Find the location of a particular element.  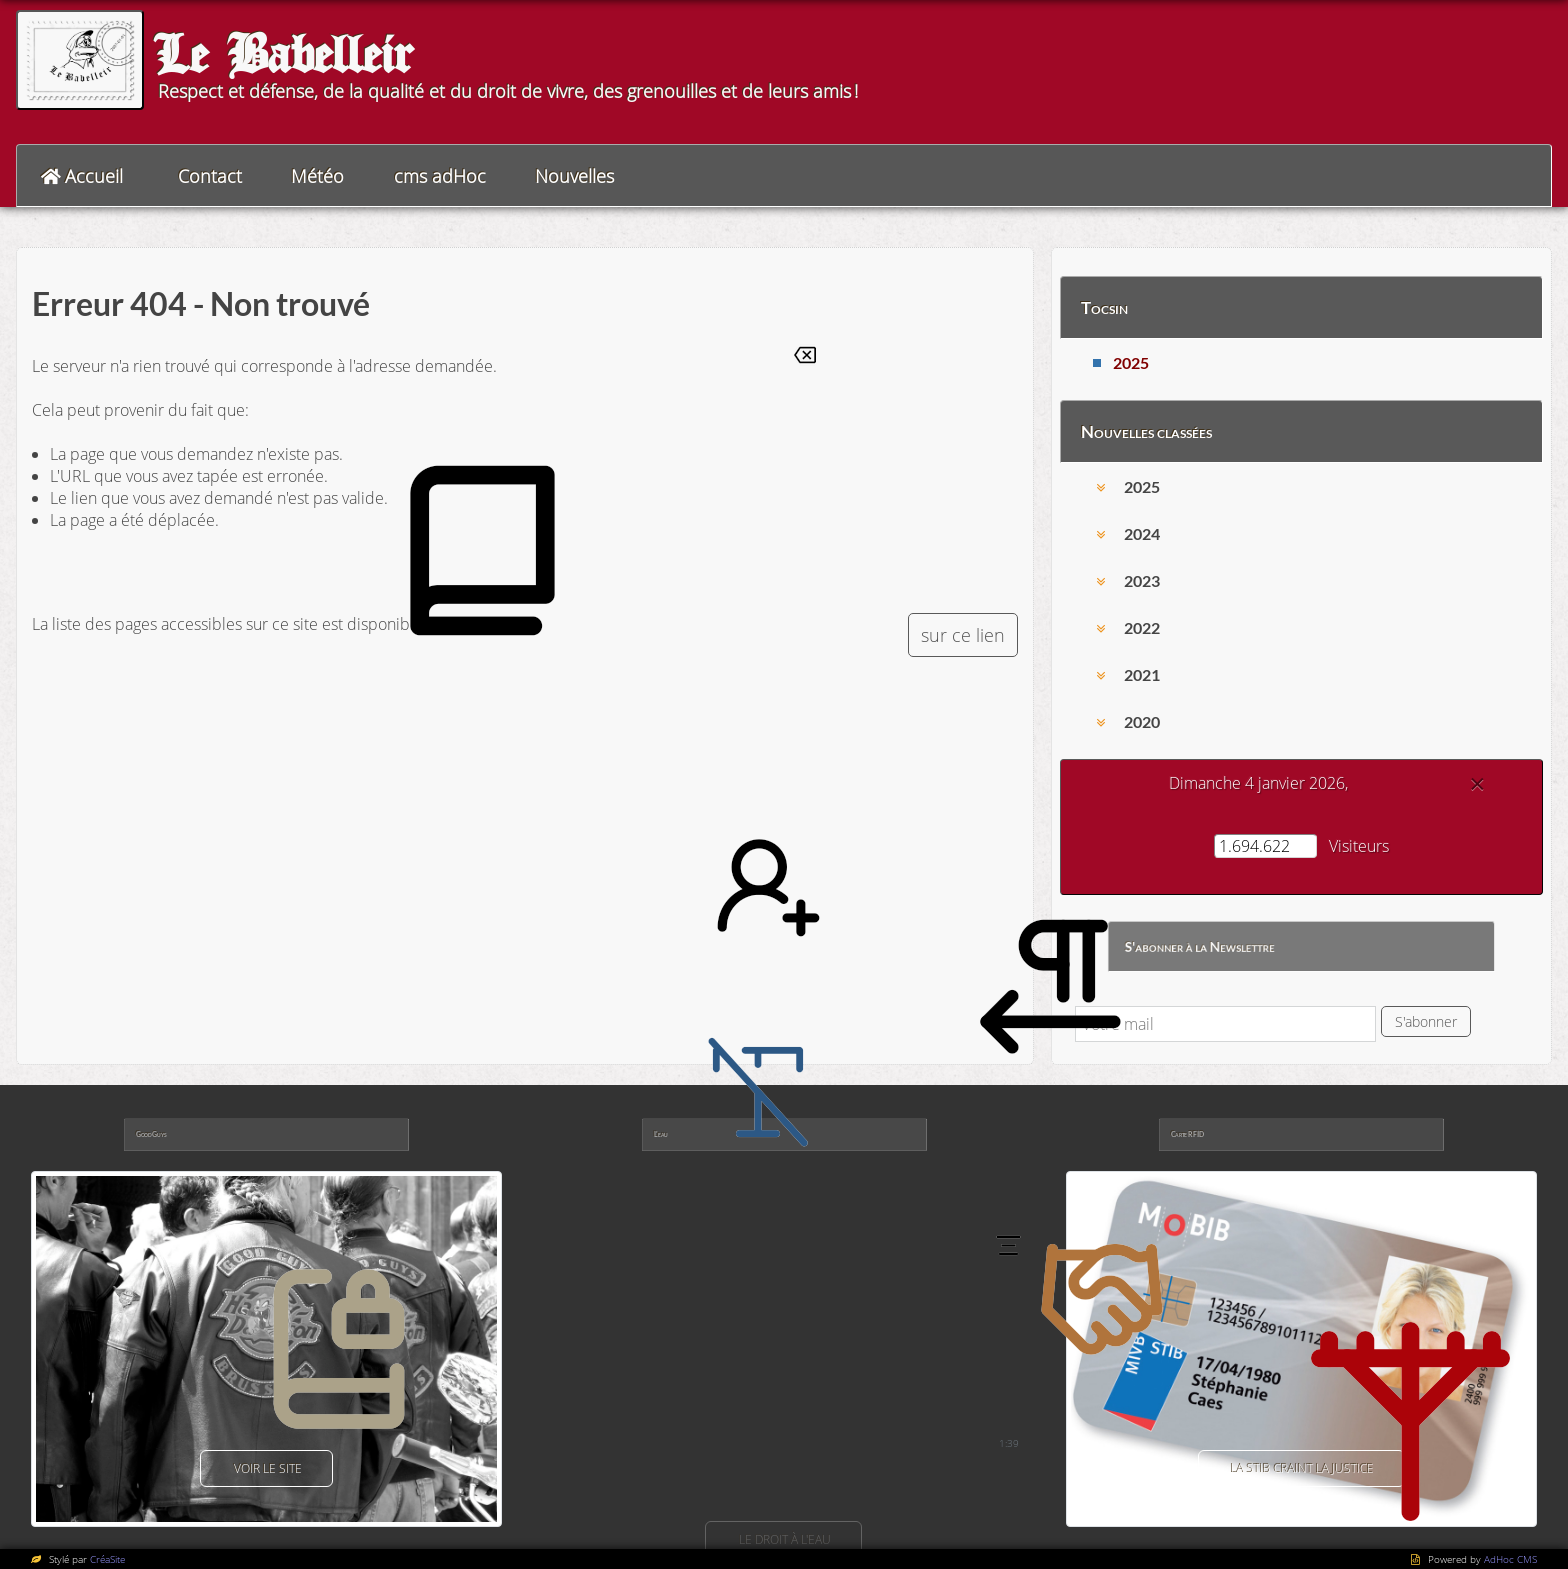

align text to the left is located at coordinates (1050, 983).